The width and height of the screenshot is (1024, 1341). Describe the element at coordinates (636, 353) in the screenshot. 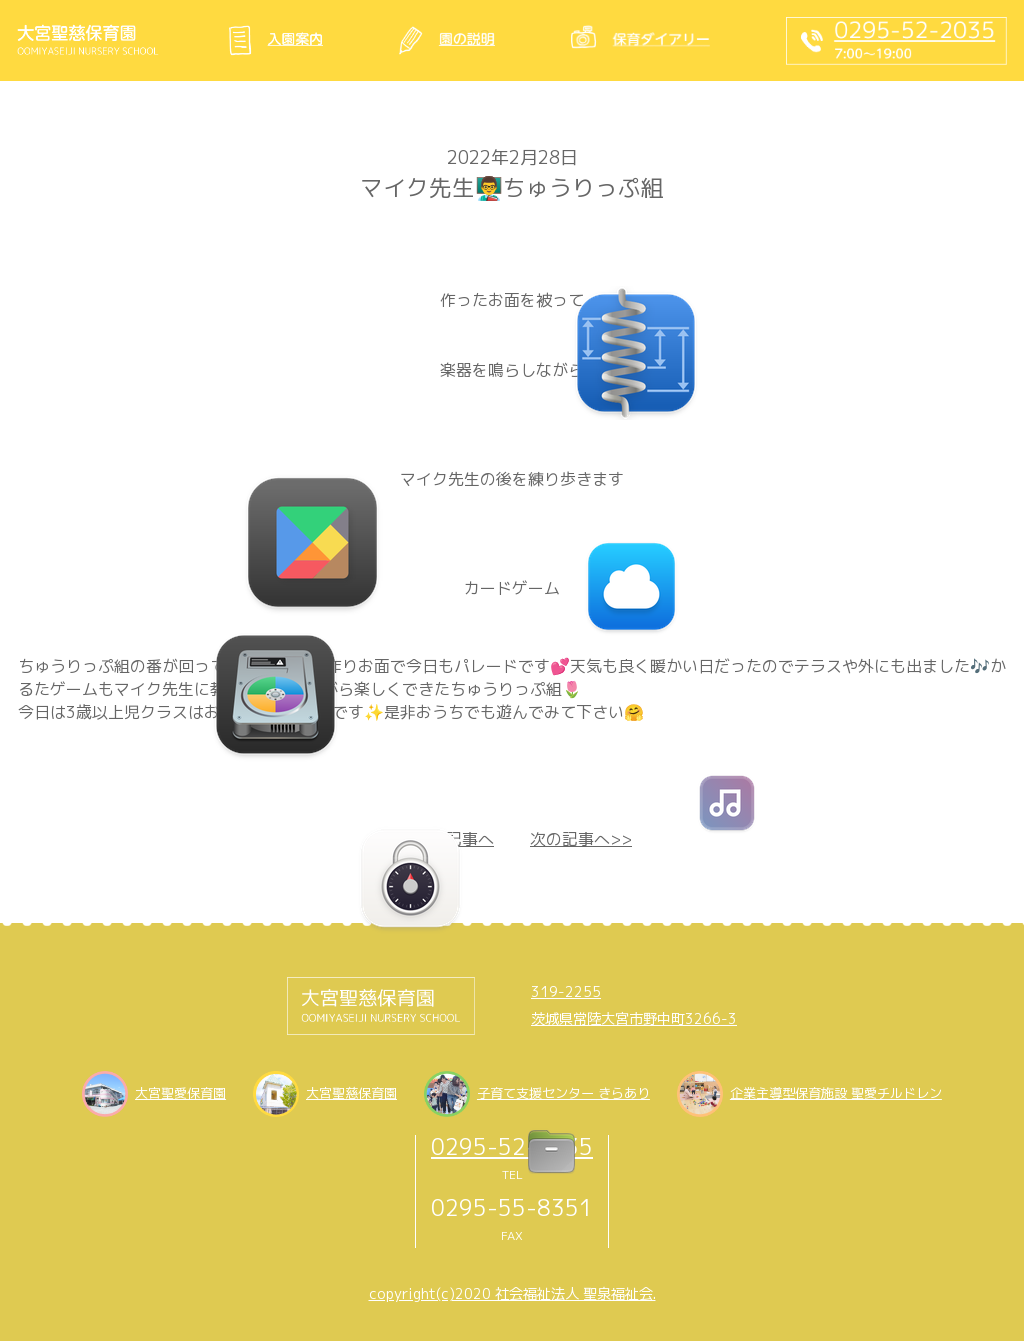

I see `open the Elastic app` at that location.